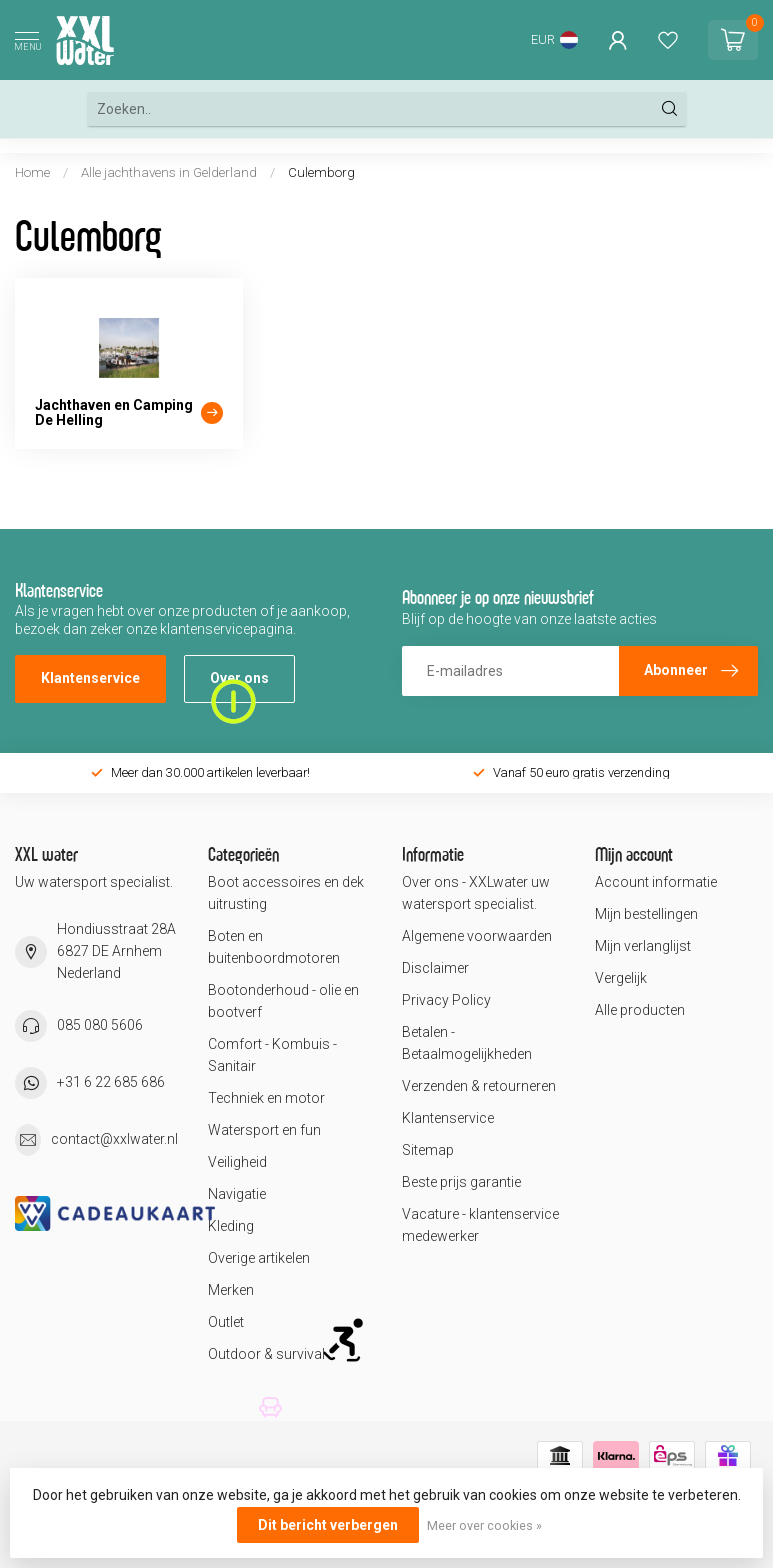  I want to click on access information or help, so click(233, 701).